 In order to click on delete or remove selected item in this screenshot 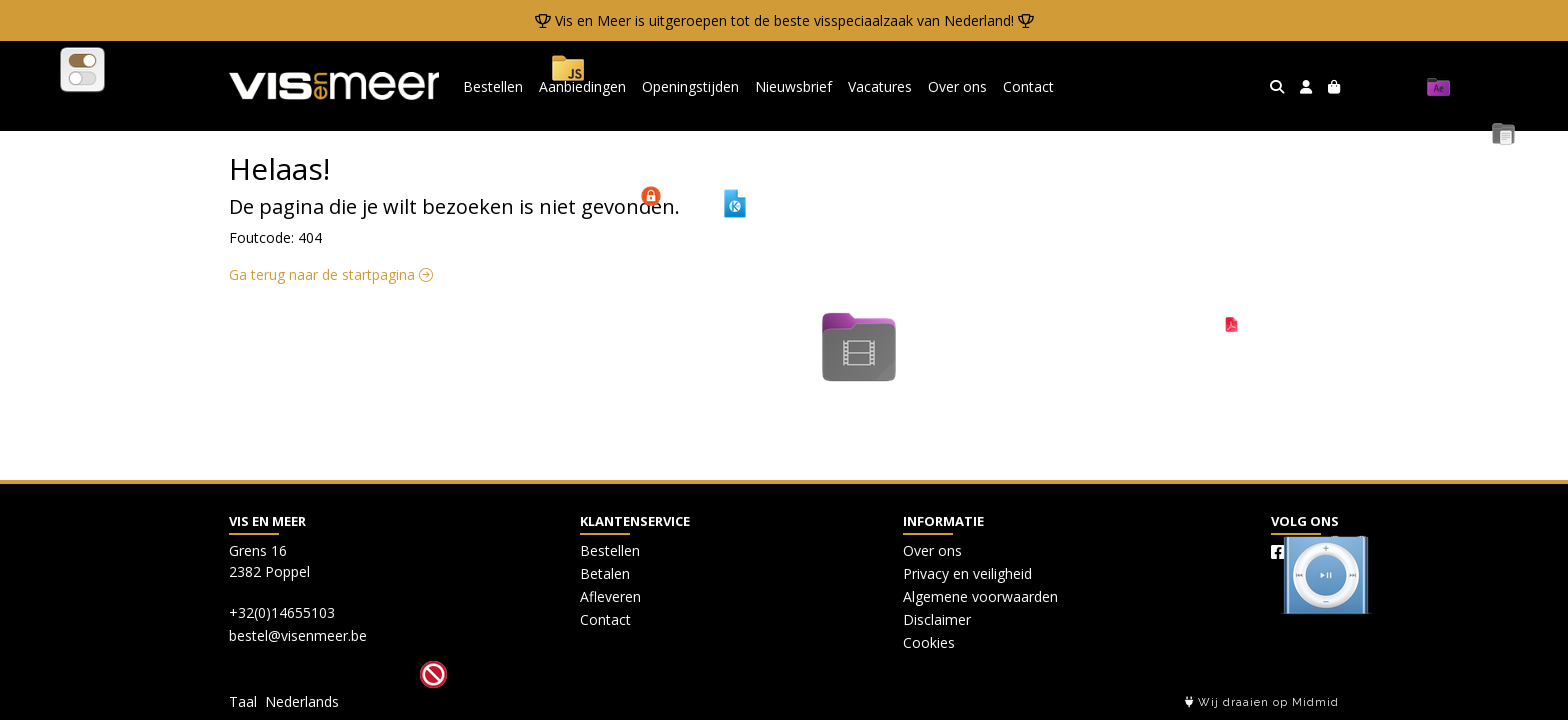, I will do `click(433, 674)`.